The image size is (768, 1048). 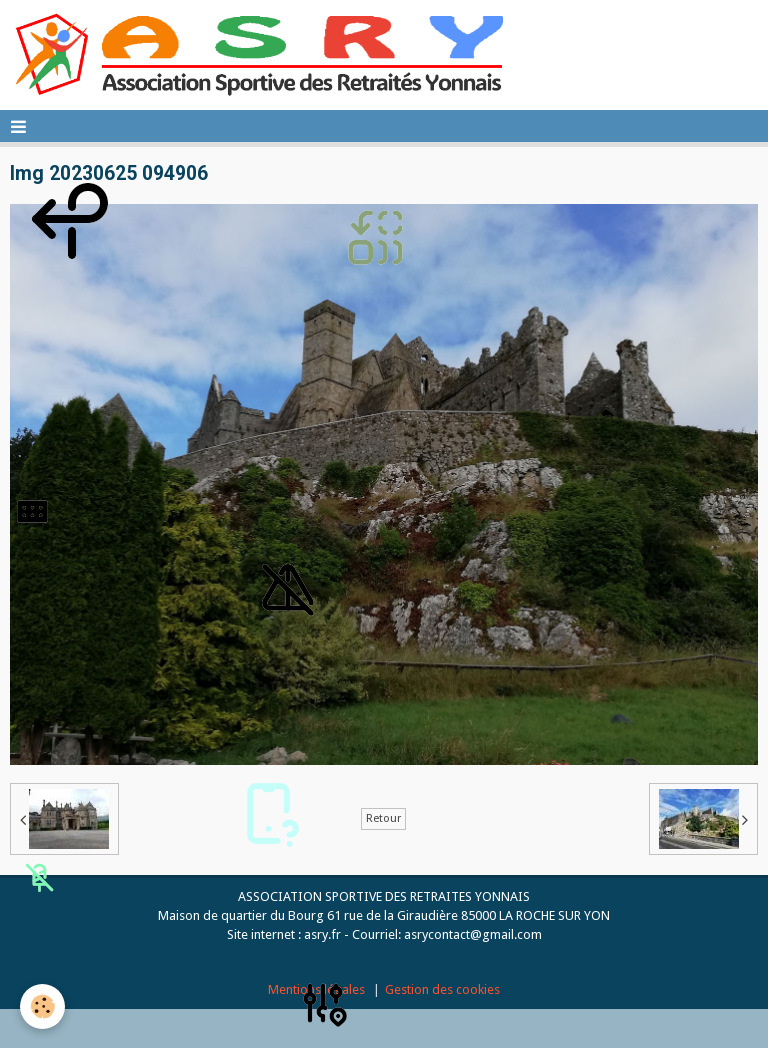 What do you see at coordinates (68, 219) in the screenshot?
I see `undo recent action` at bounding box center [68, 219].